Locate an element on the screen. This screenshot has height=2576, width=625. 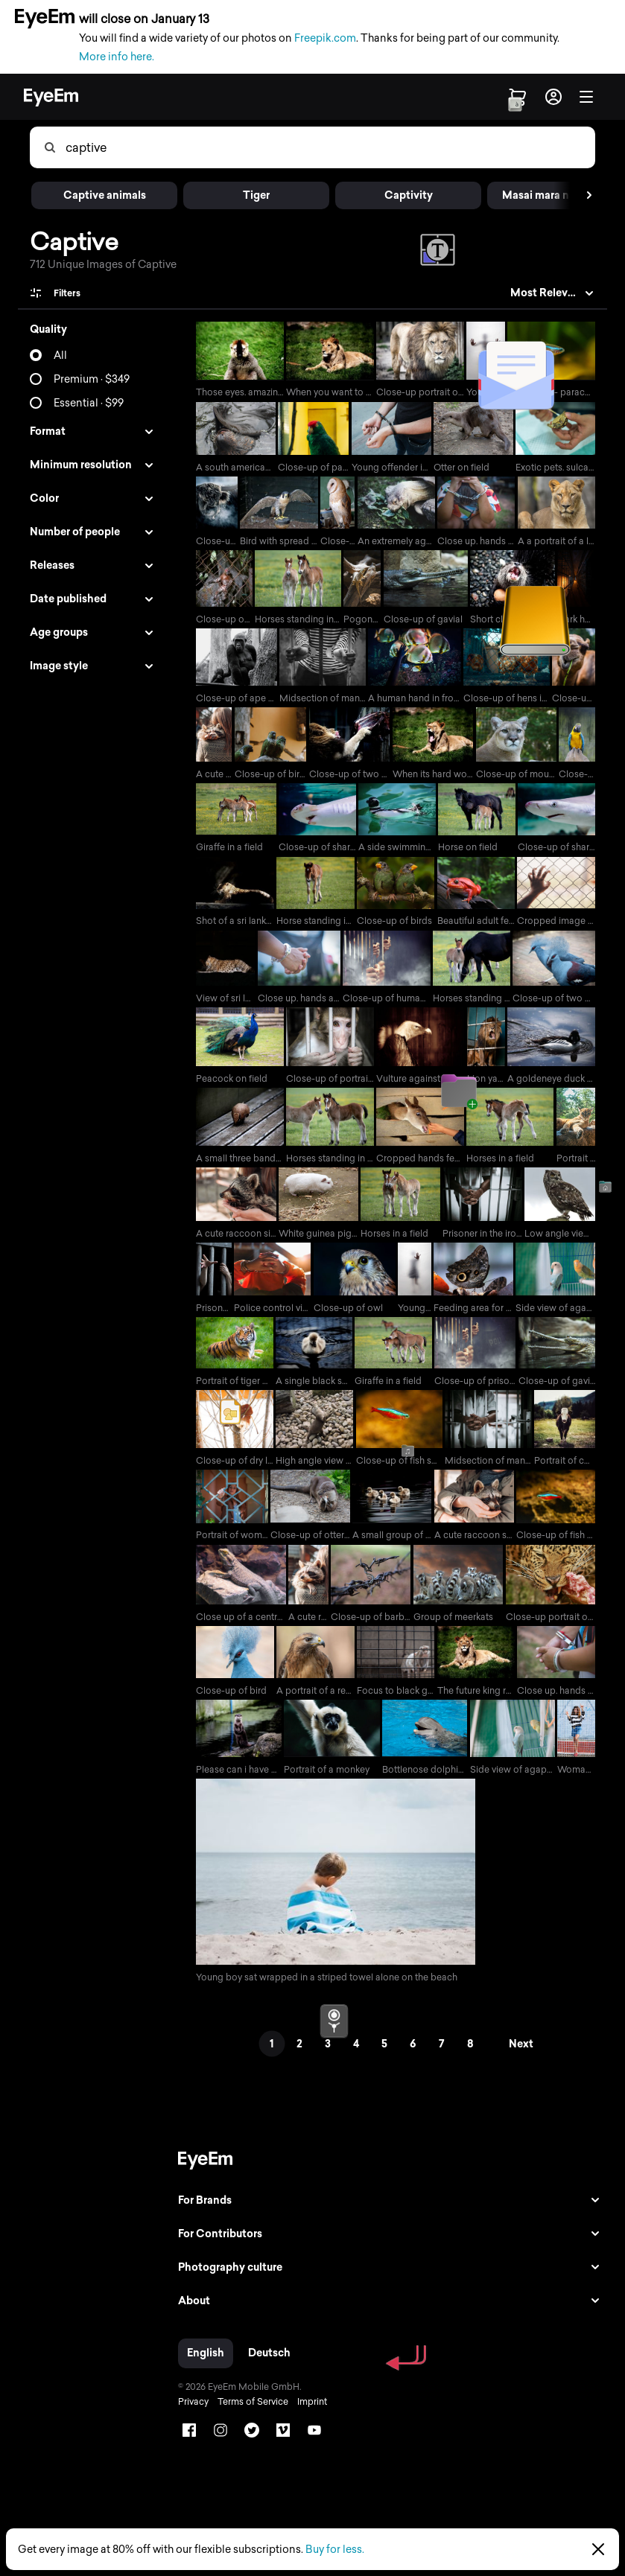
access text generator tools in iMovie is located at coordinates (437, 249).